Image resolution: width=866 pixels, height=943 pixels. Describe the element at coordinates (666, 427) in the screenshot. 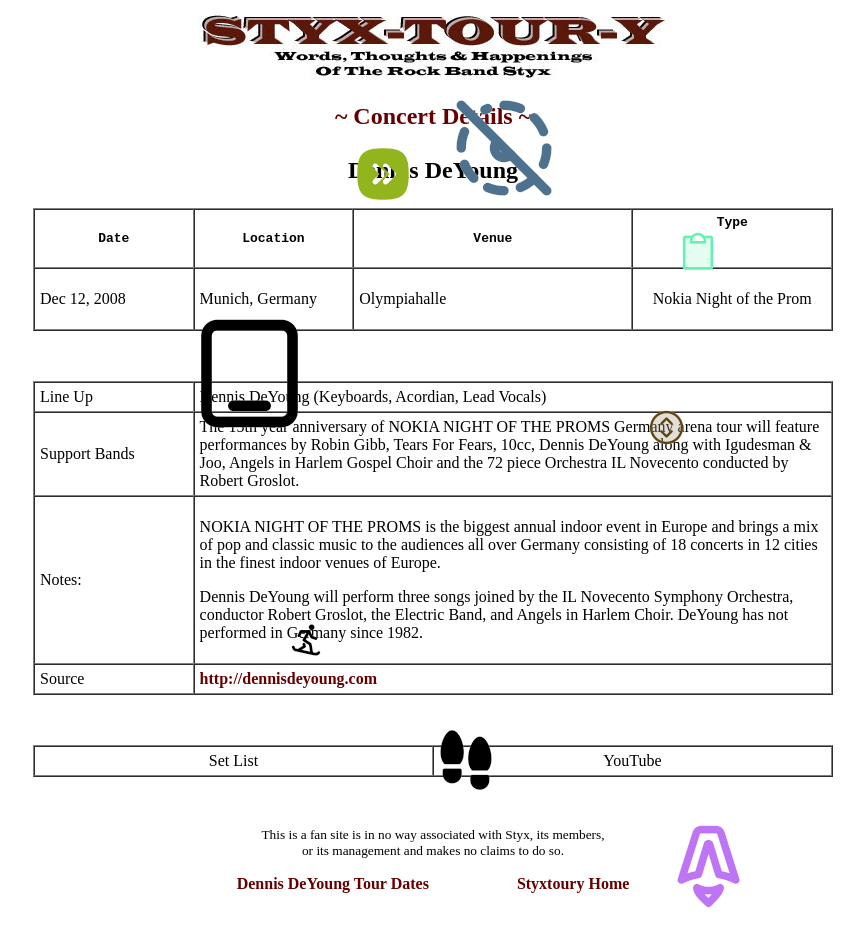

I see `expand or collapse a section` at that location.